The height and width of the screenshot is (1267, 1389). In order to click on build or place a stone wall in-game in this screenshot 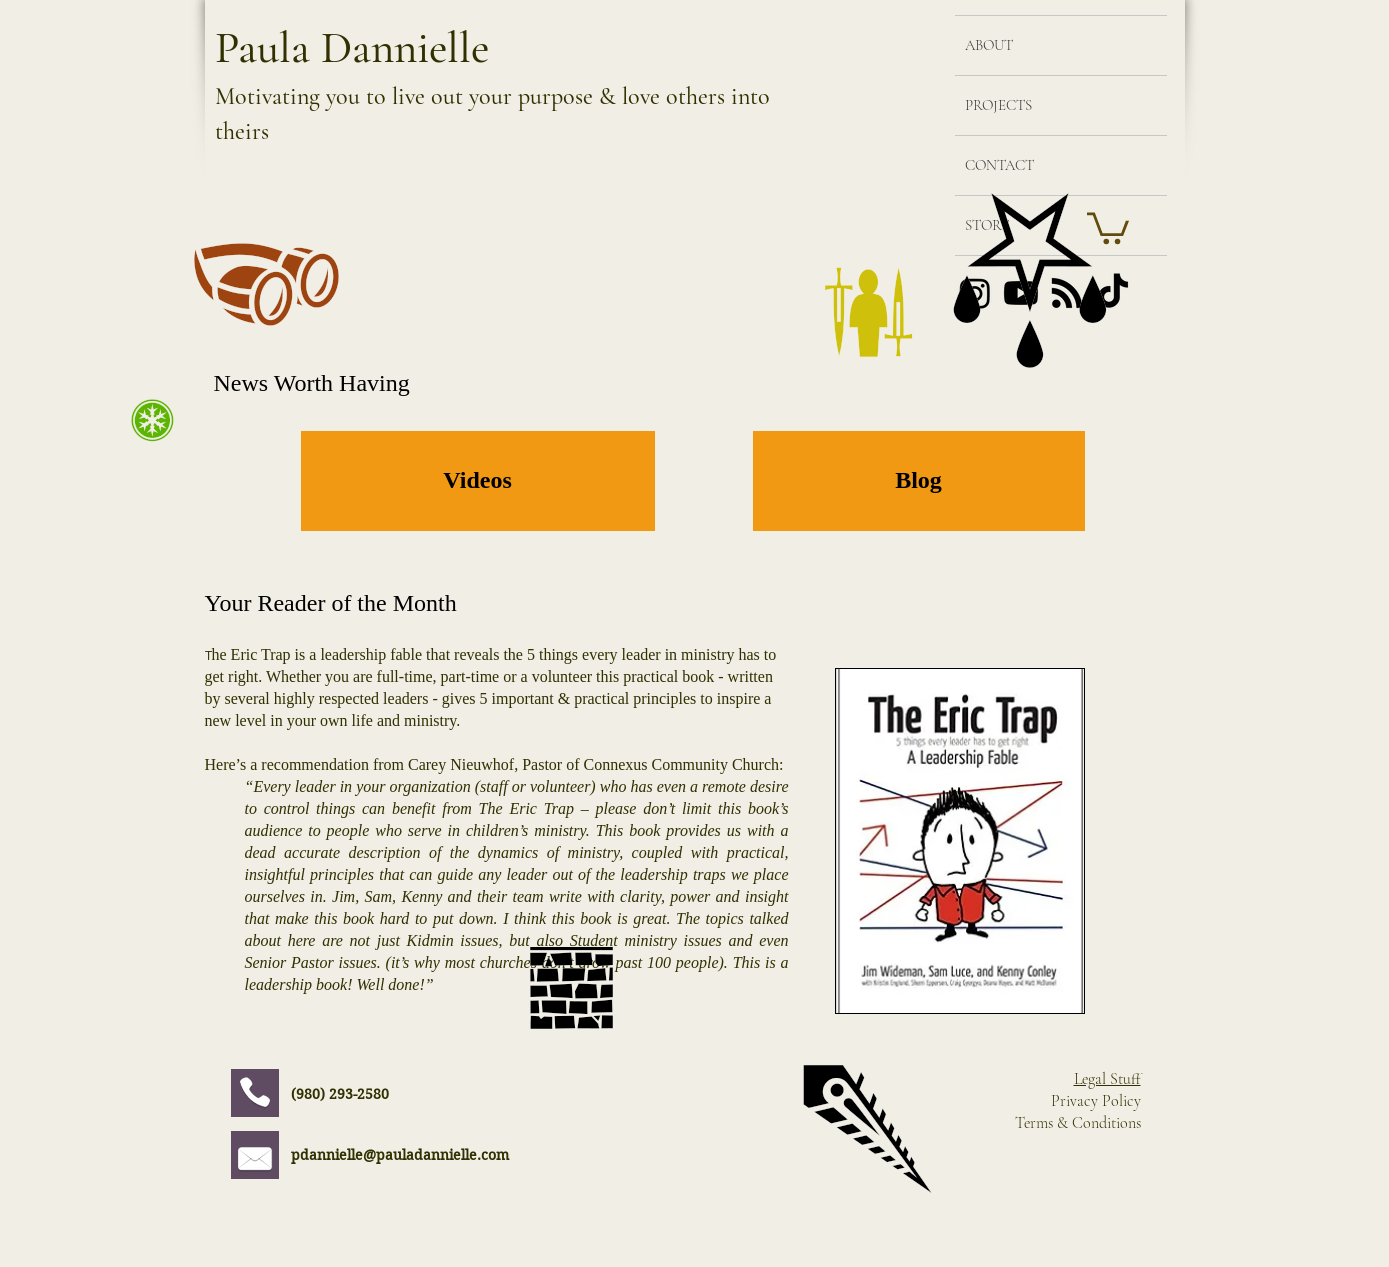, I will do `click(571, 987)`.